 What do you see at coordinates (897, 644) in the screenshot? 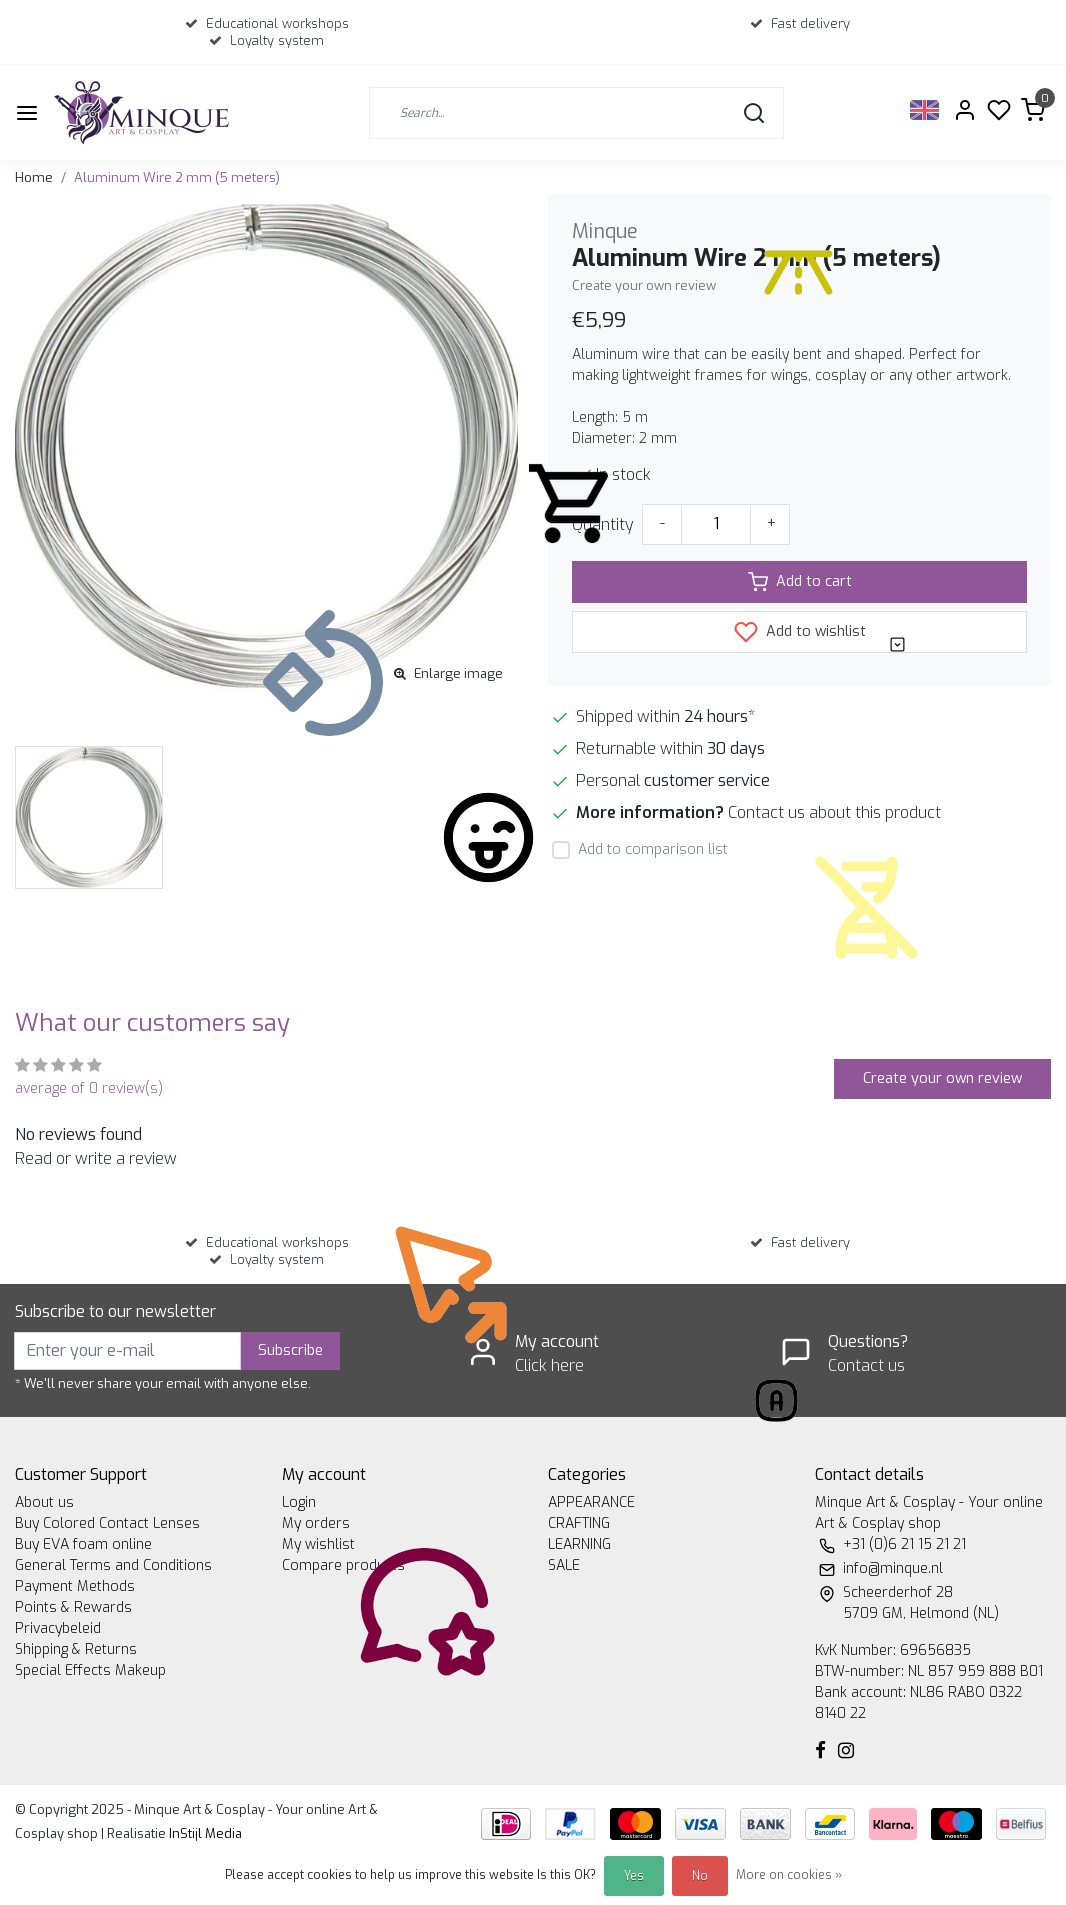
I see `open a dropdown menu` at bounding box center [897, 644].